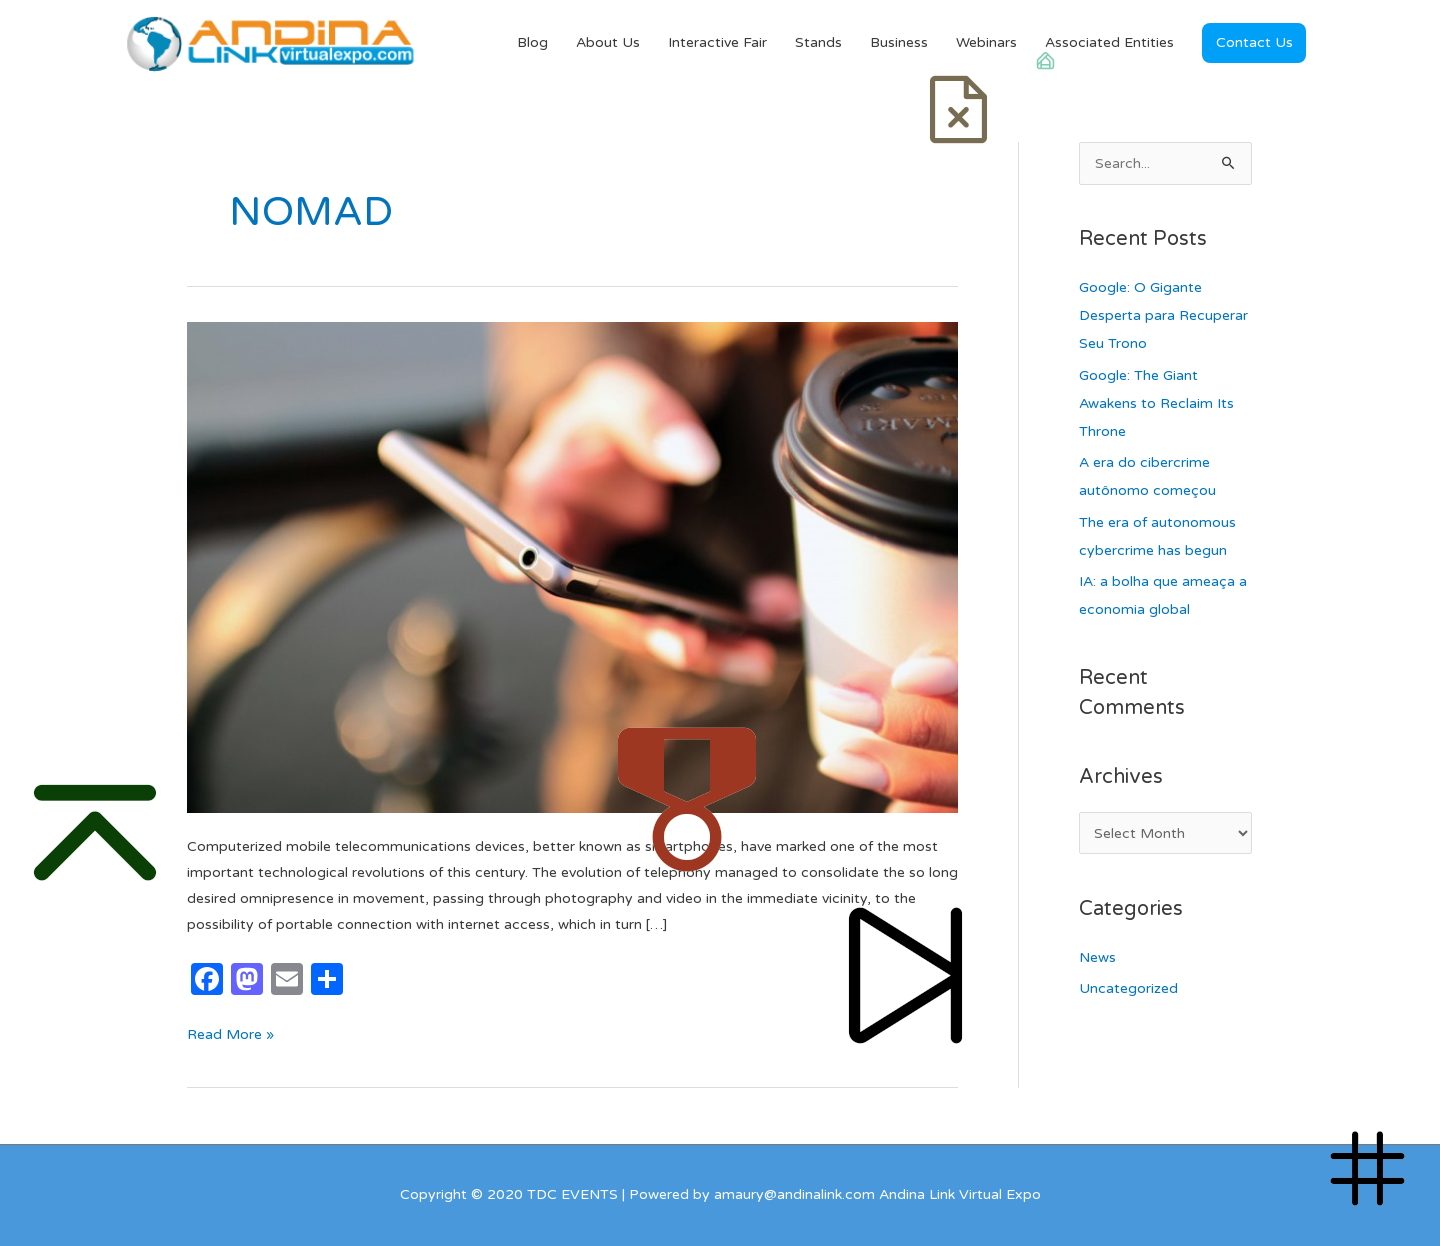 The width and height of the screenshot is (1440, 1246). What do you see at coordinates (958, 109) in the screenshot?
I see `delete or remove a file` at bounding box center [958, 109].